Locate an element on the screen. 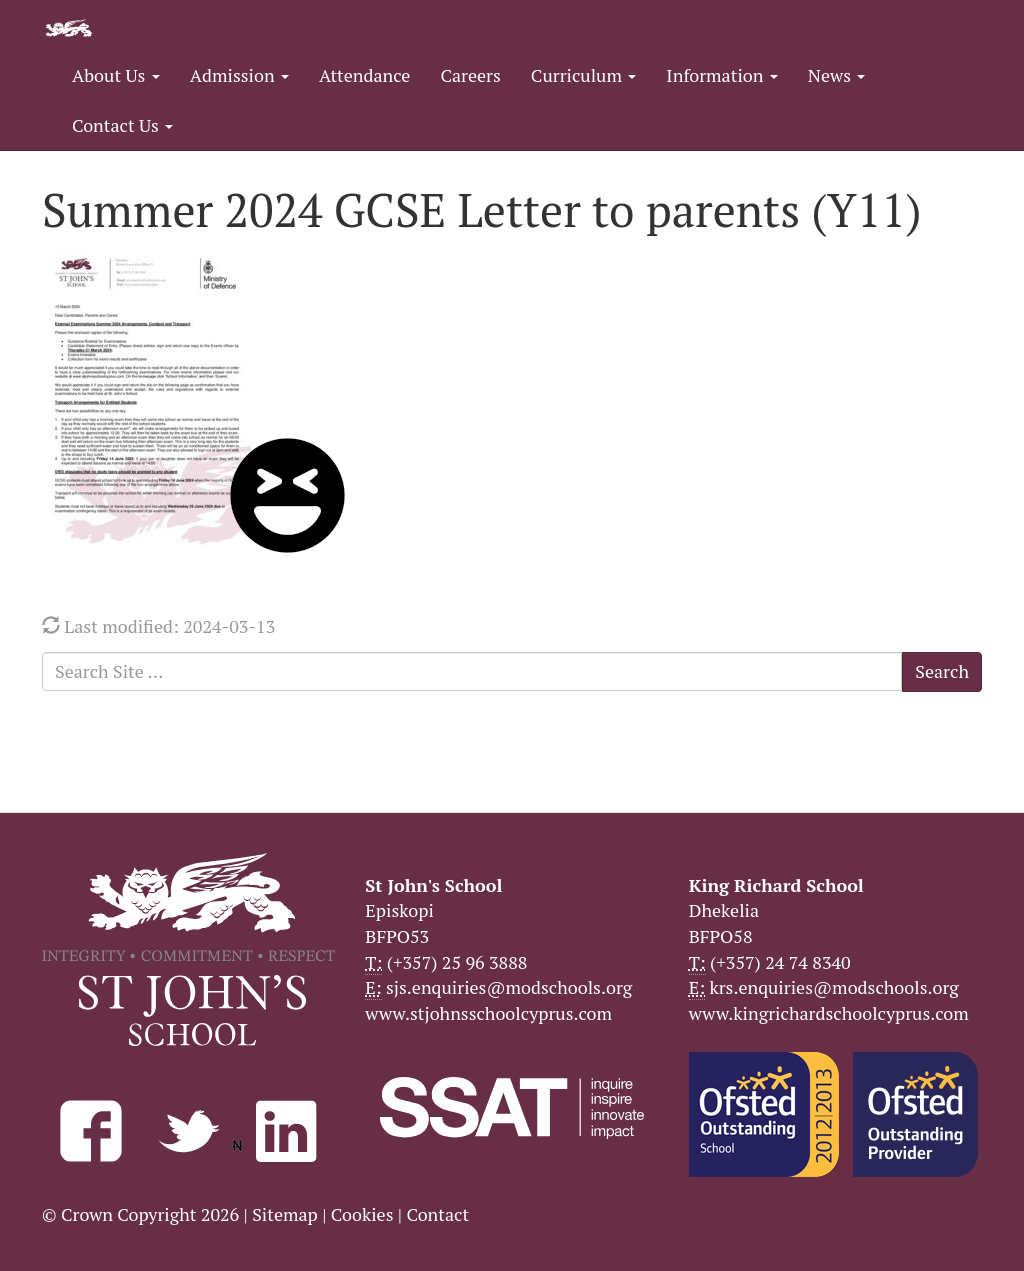  indicates Nigerian naira currency is located at coordinates (237, 1145).